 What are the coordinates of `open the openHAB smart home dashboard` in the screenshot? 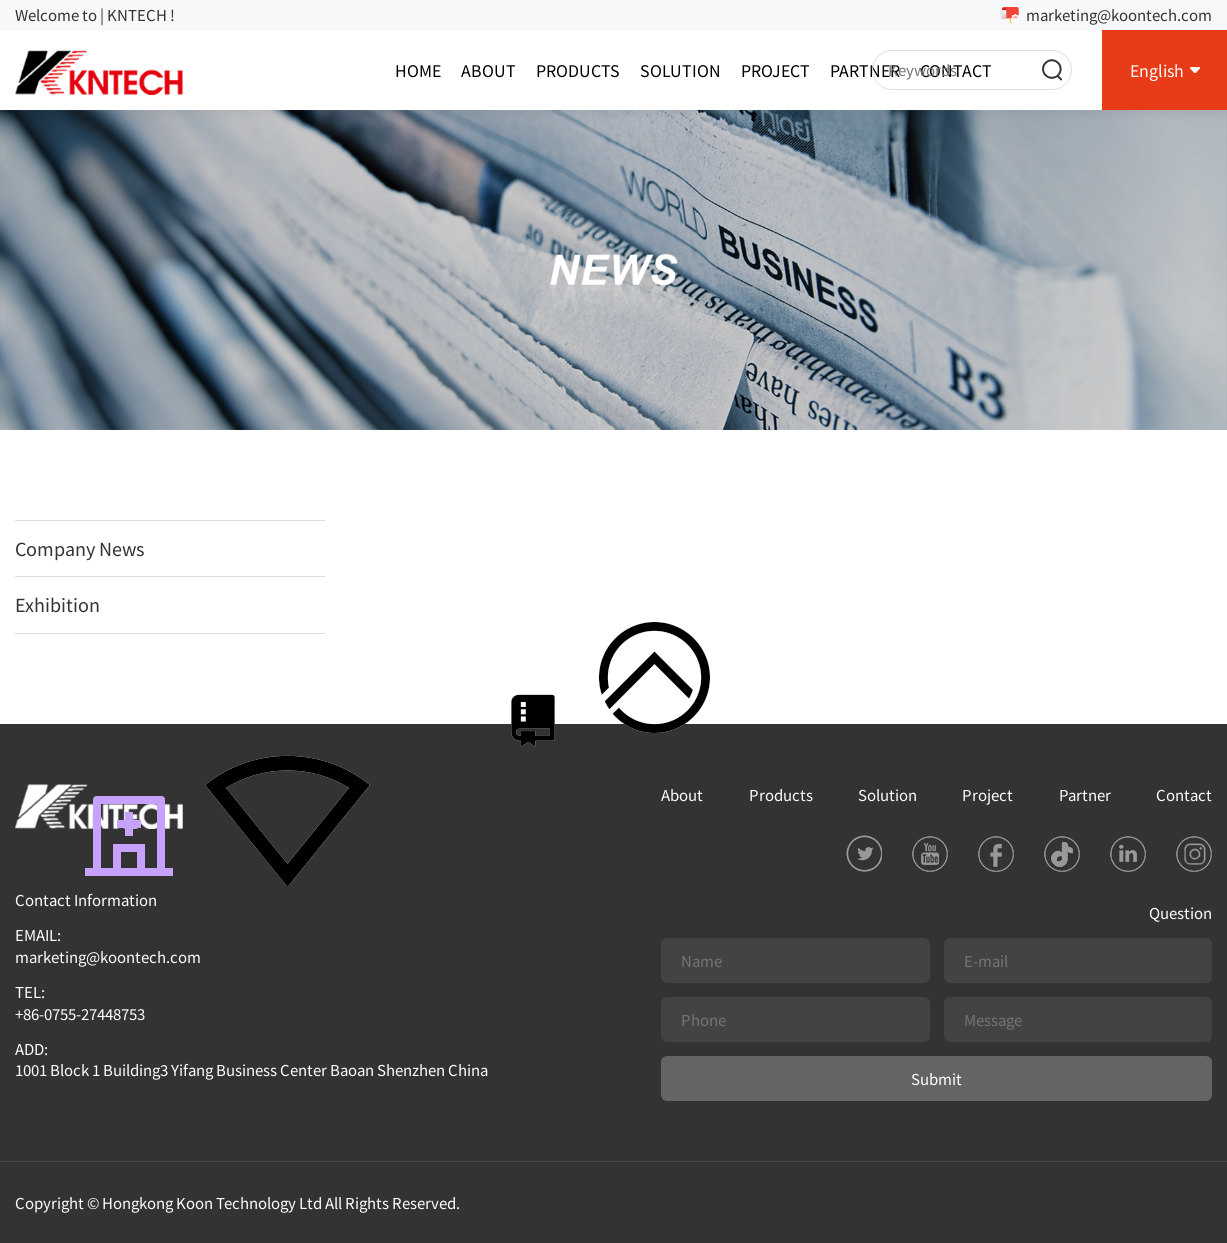 It's located at (654, 677).